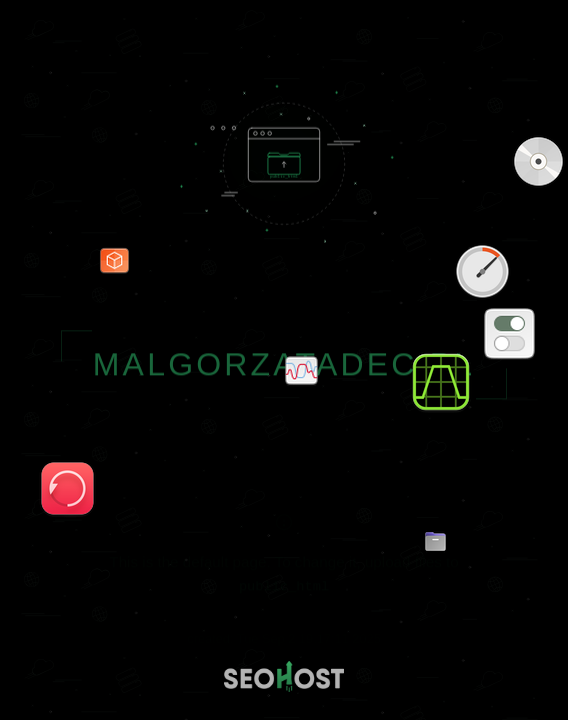  Describe the element at coordinates (441, 382) in the screenshot. I see `open gtkwave waveform viewer application` at that location.